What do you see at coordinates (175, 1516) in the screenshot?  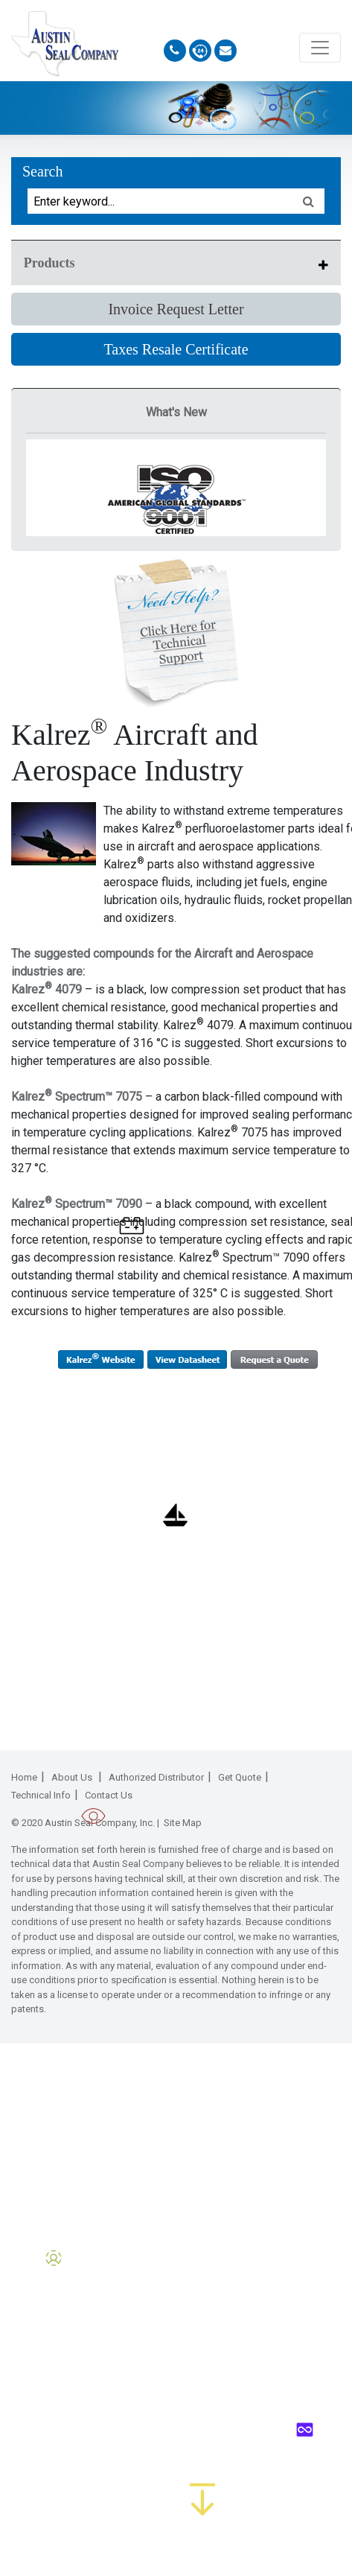 I see `access sailing or boating features` at bounding box center [175, 1516].